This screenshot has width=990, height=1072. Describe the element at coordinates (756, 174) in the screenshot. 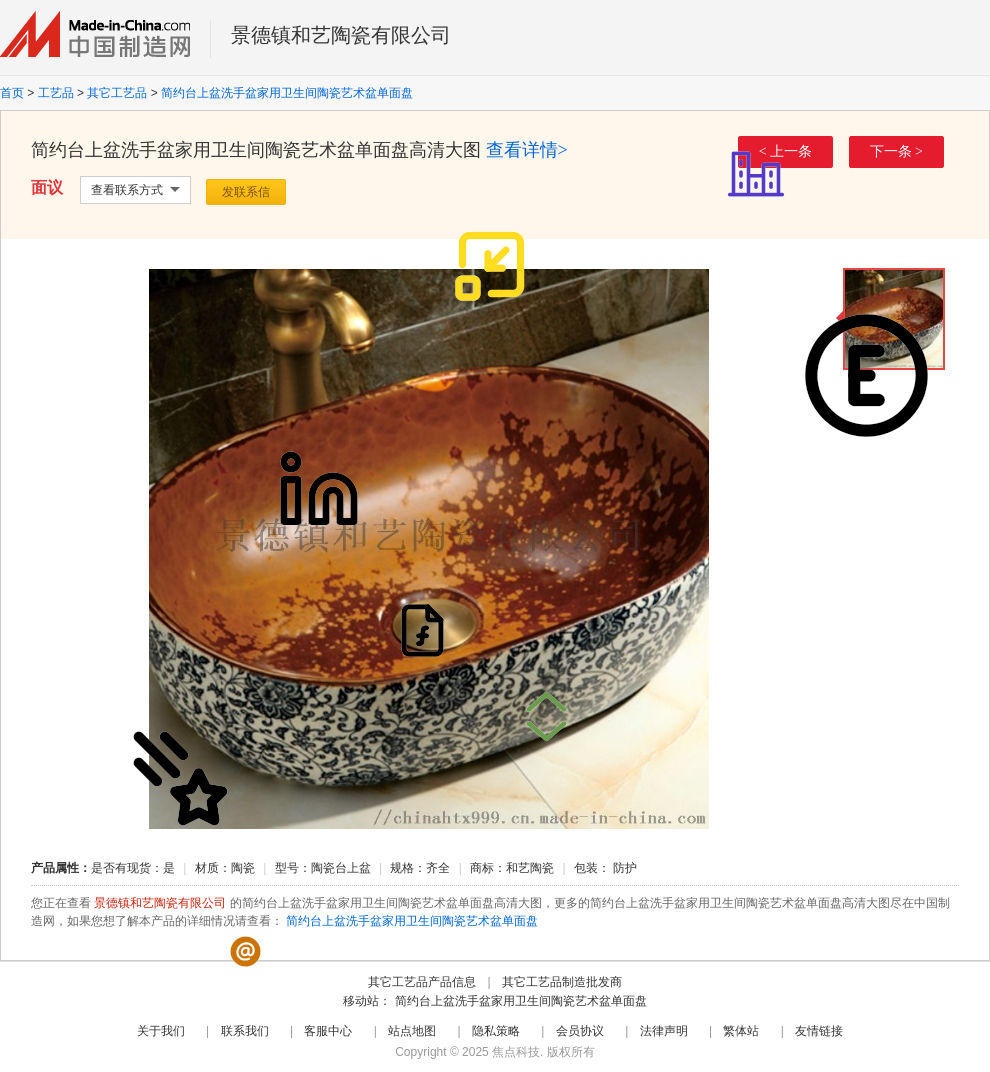

I see `view city or urban locations` at that location.